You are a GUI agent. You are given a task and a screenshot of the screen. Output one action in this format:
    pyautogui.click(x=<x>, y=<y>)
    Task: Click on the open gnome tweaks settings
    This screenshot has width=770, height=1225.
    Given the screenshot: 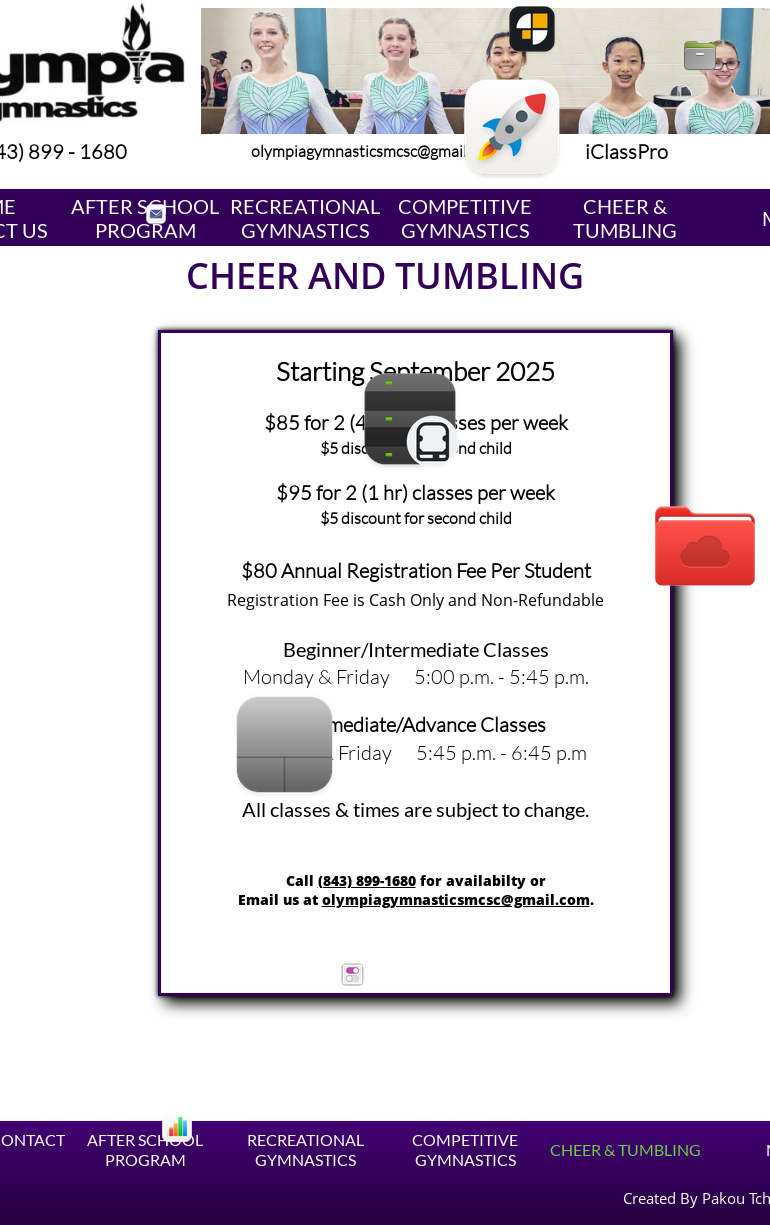 What is the action you would take?
    pyautogui.click(x=352, y=974)
    